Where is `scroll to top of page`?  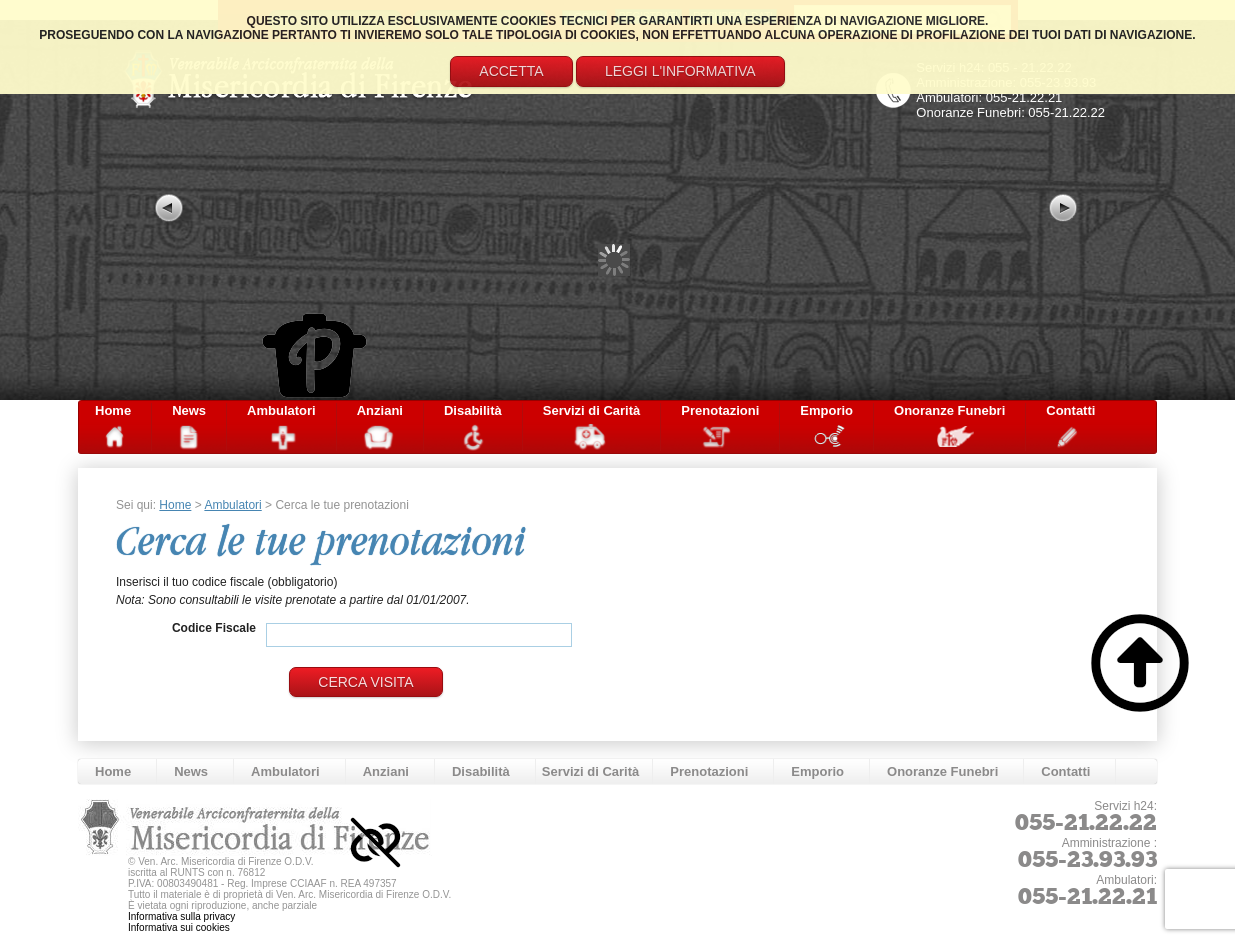 scroll to top of page is located at coordinates (1140, 663).